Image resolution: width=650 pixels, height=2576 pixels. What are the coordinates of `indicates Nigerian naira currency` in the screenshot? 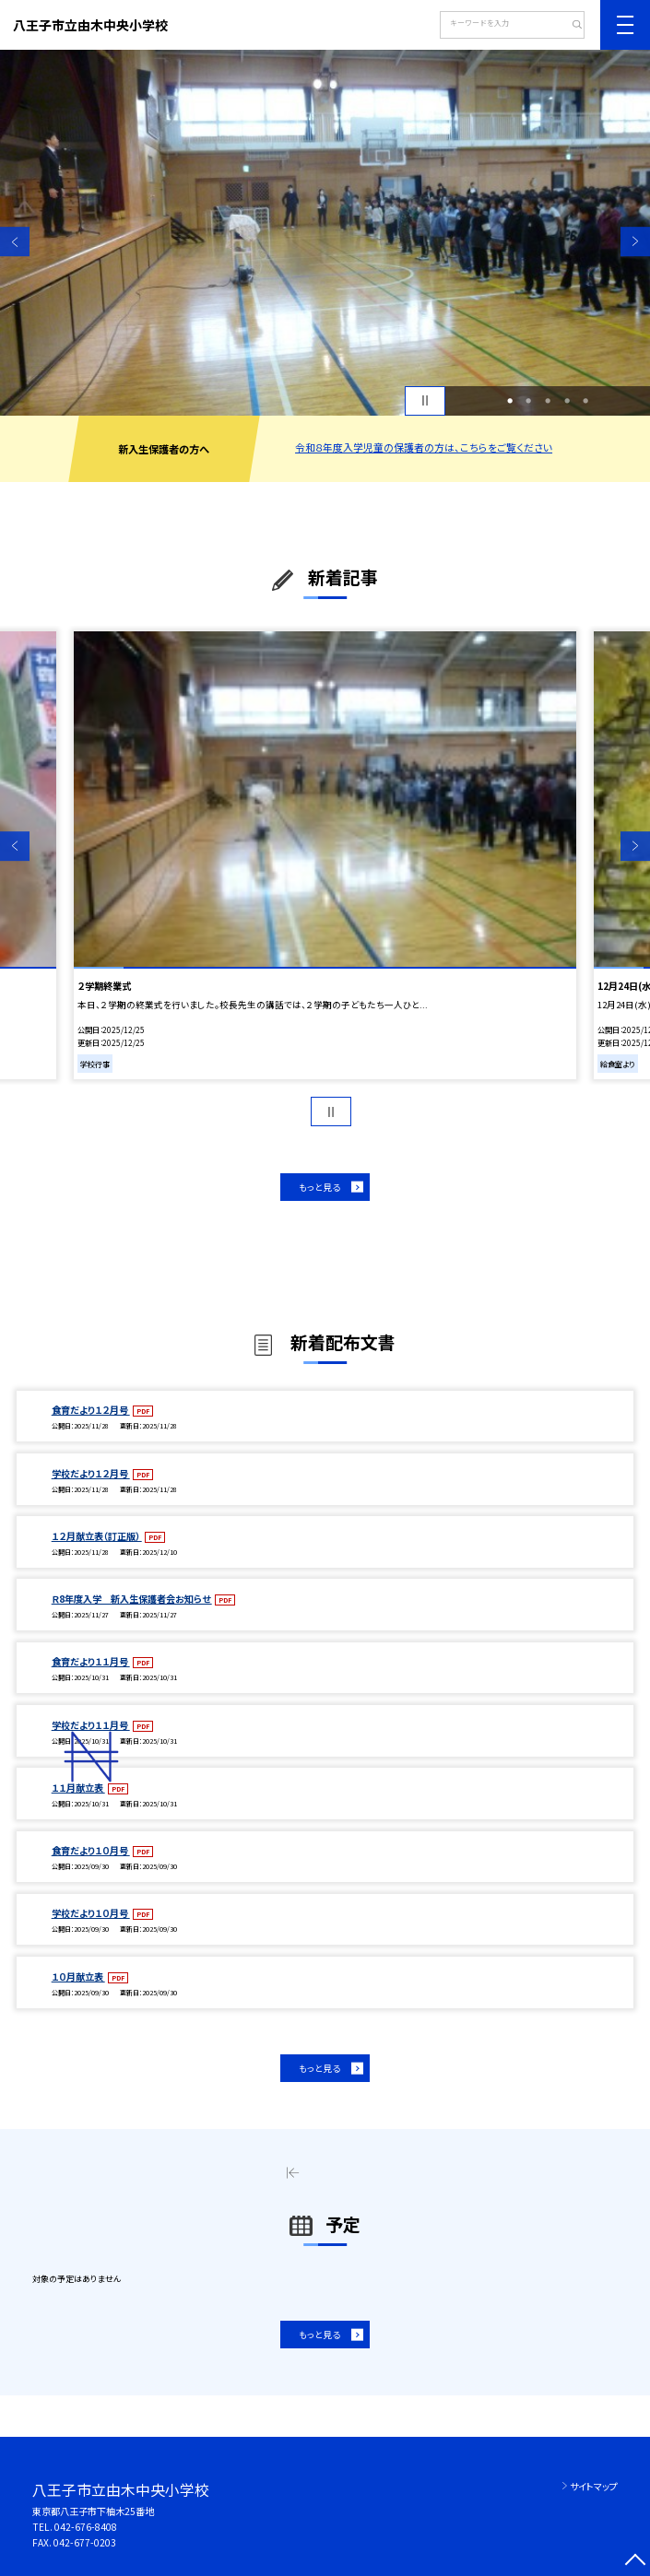 It's located at (91, 1757).